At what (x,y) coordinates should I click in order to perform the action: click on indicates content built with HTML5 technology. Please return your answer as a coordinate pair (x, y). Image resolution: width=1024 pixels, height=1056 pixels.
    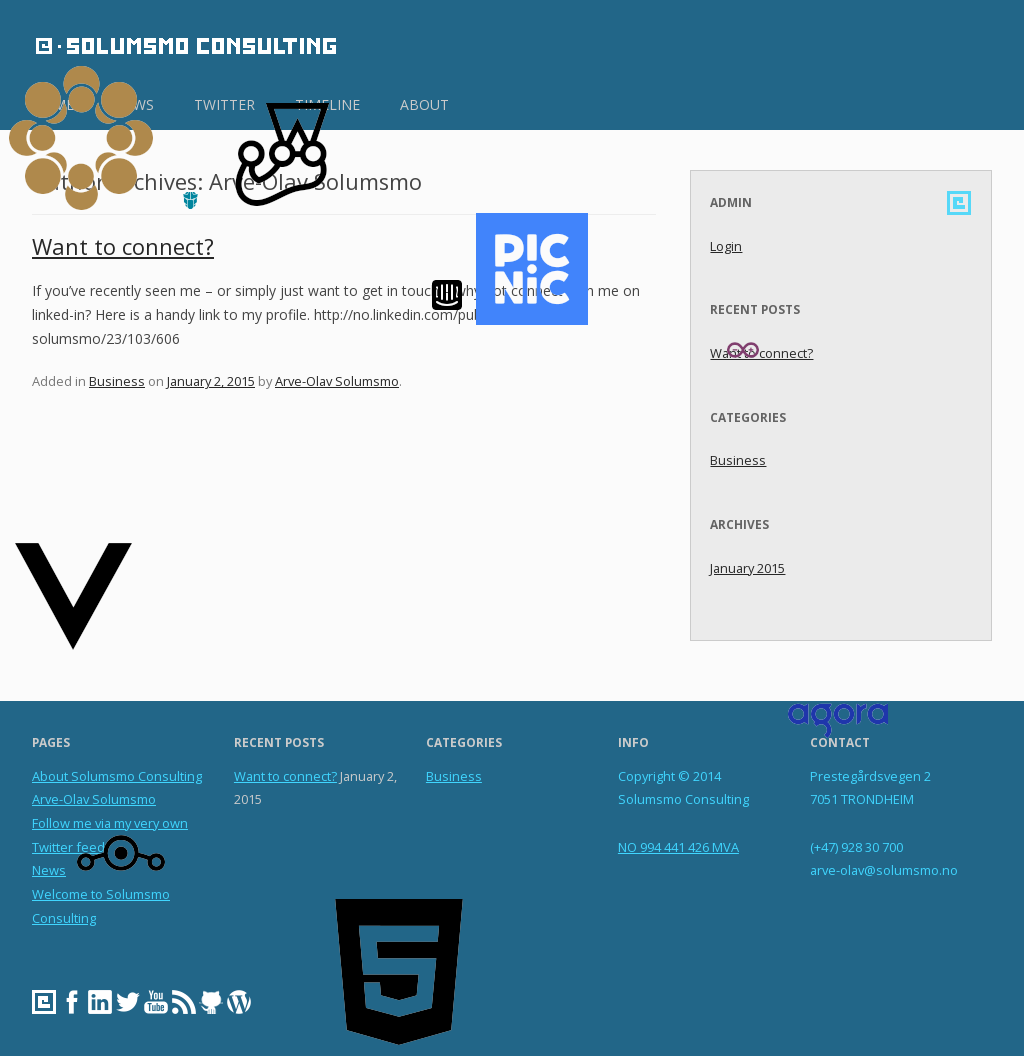
    Looking at the image, I should click on (399, 972).